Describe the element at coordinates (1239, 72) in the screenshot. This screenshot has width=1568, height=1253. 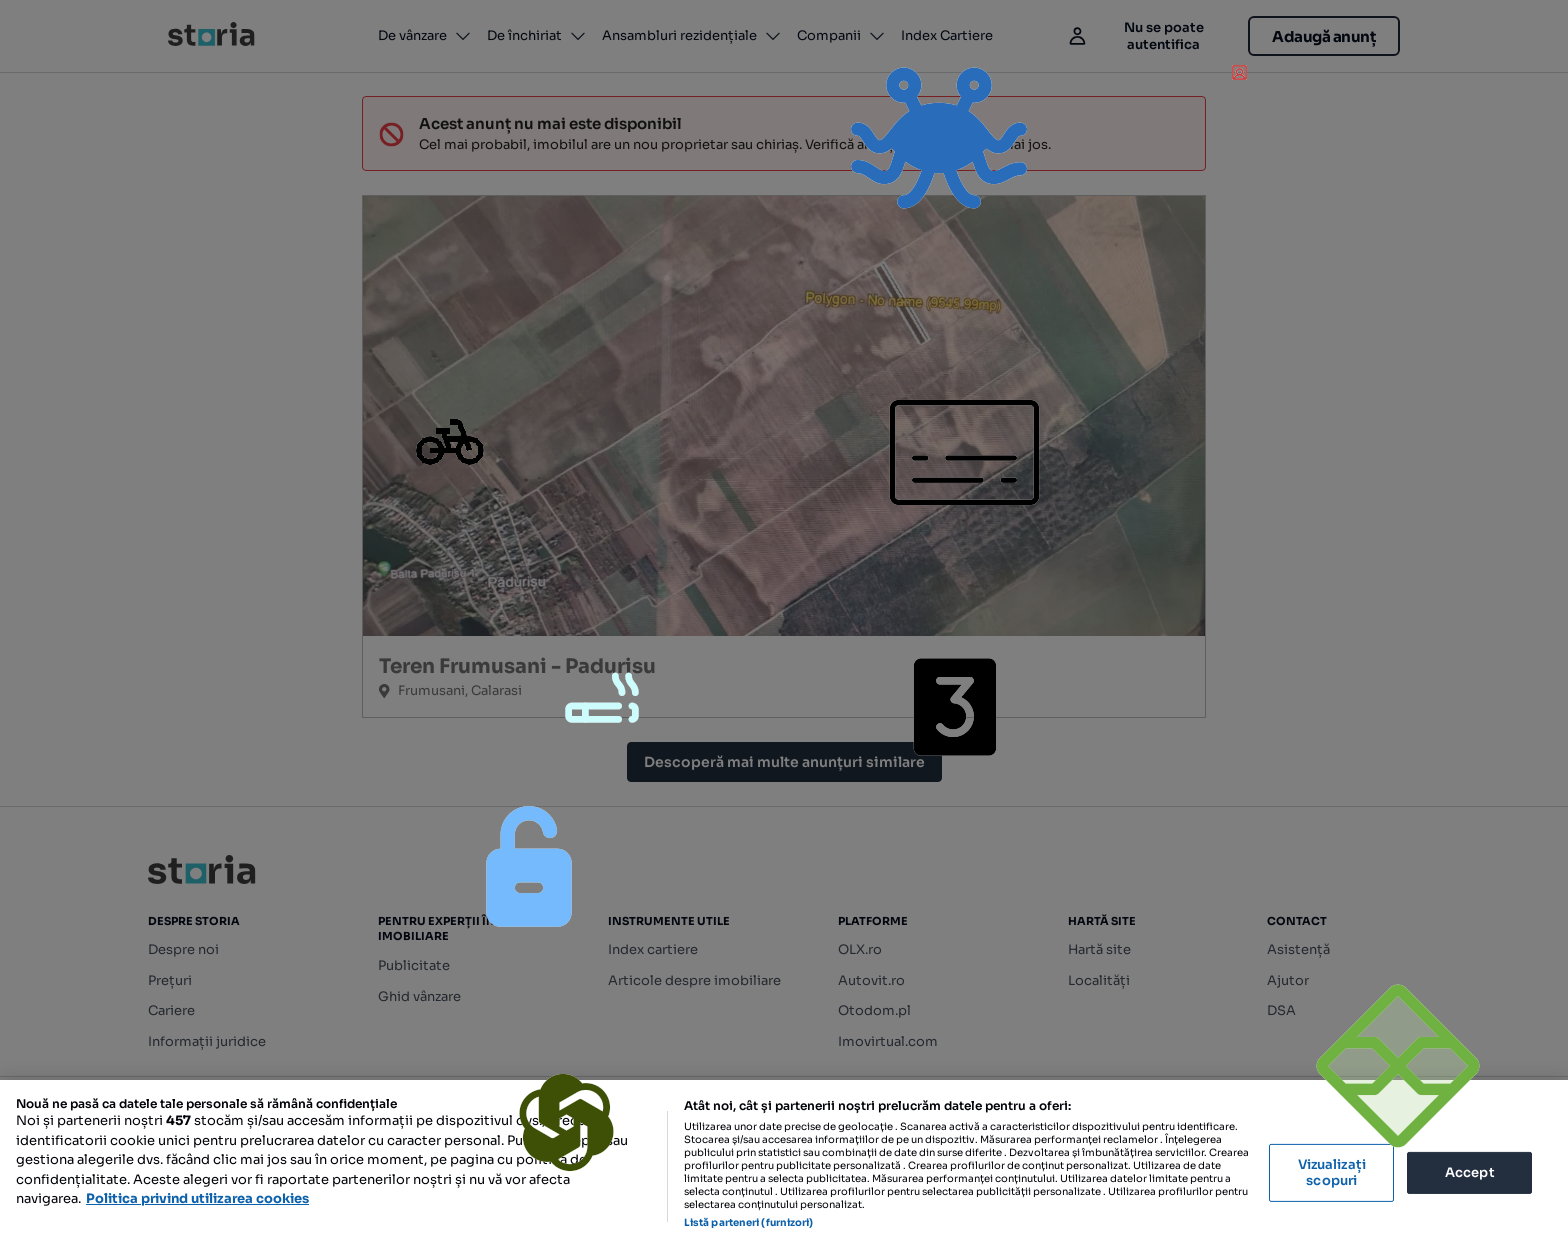
I see `view user profile` at that location.